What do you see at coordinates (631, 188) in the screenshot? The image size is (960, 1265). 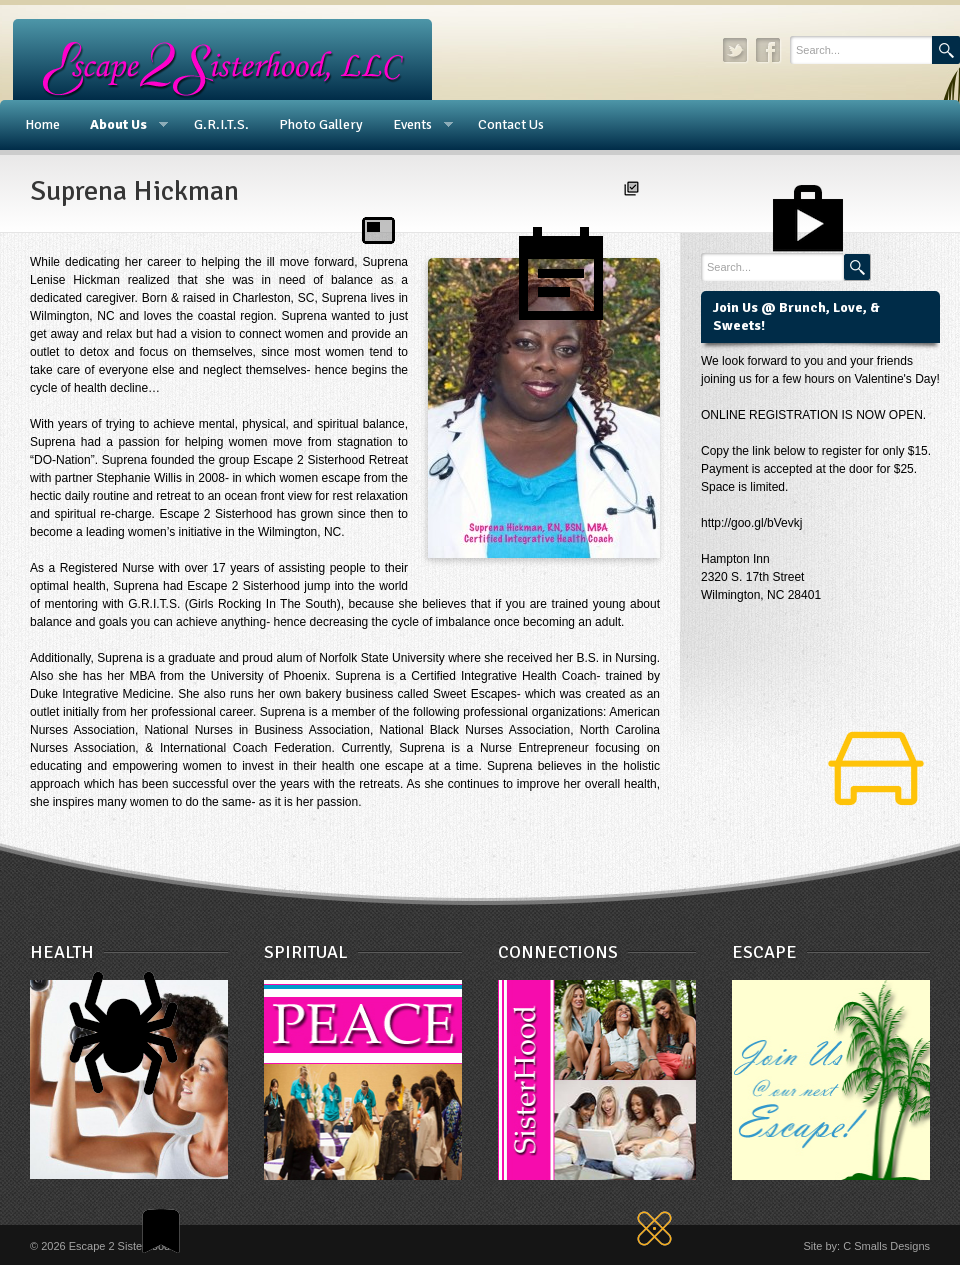 I see `item successfully added to library` at bounding box center [631, 188].